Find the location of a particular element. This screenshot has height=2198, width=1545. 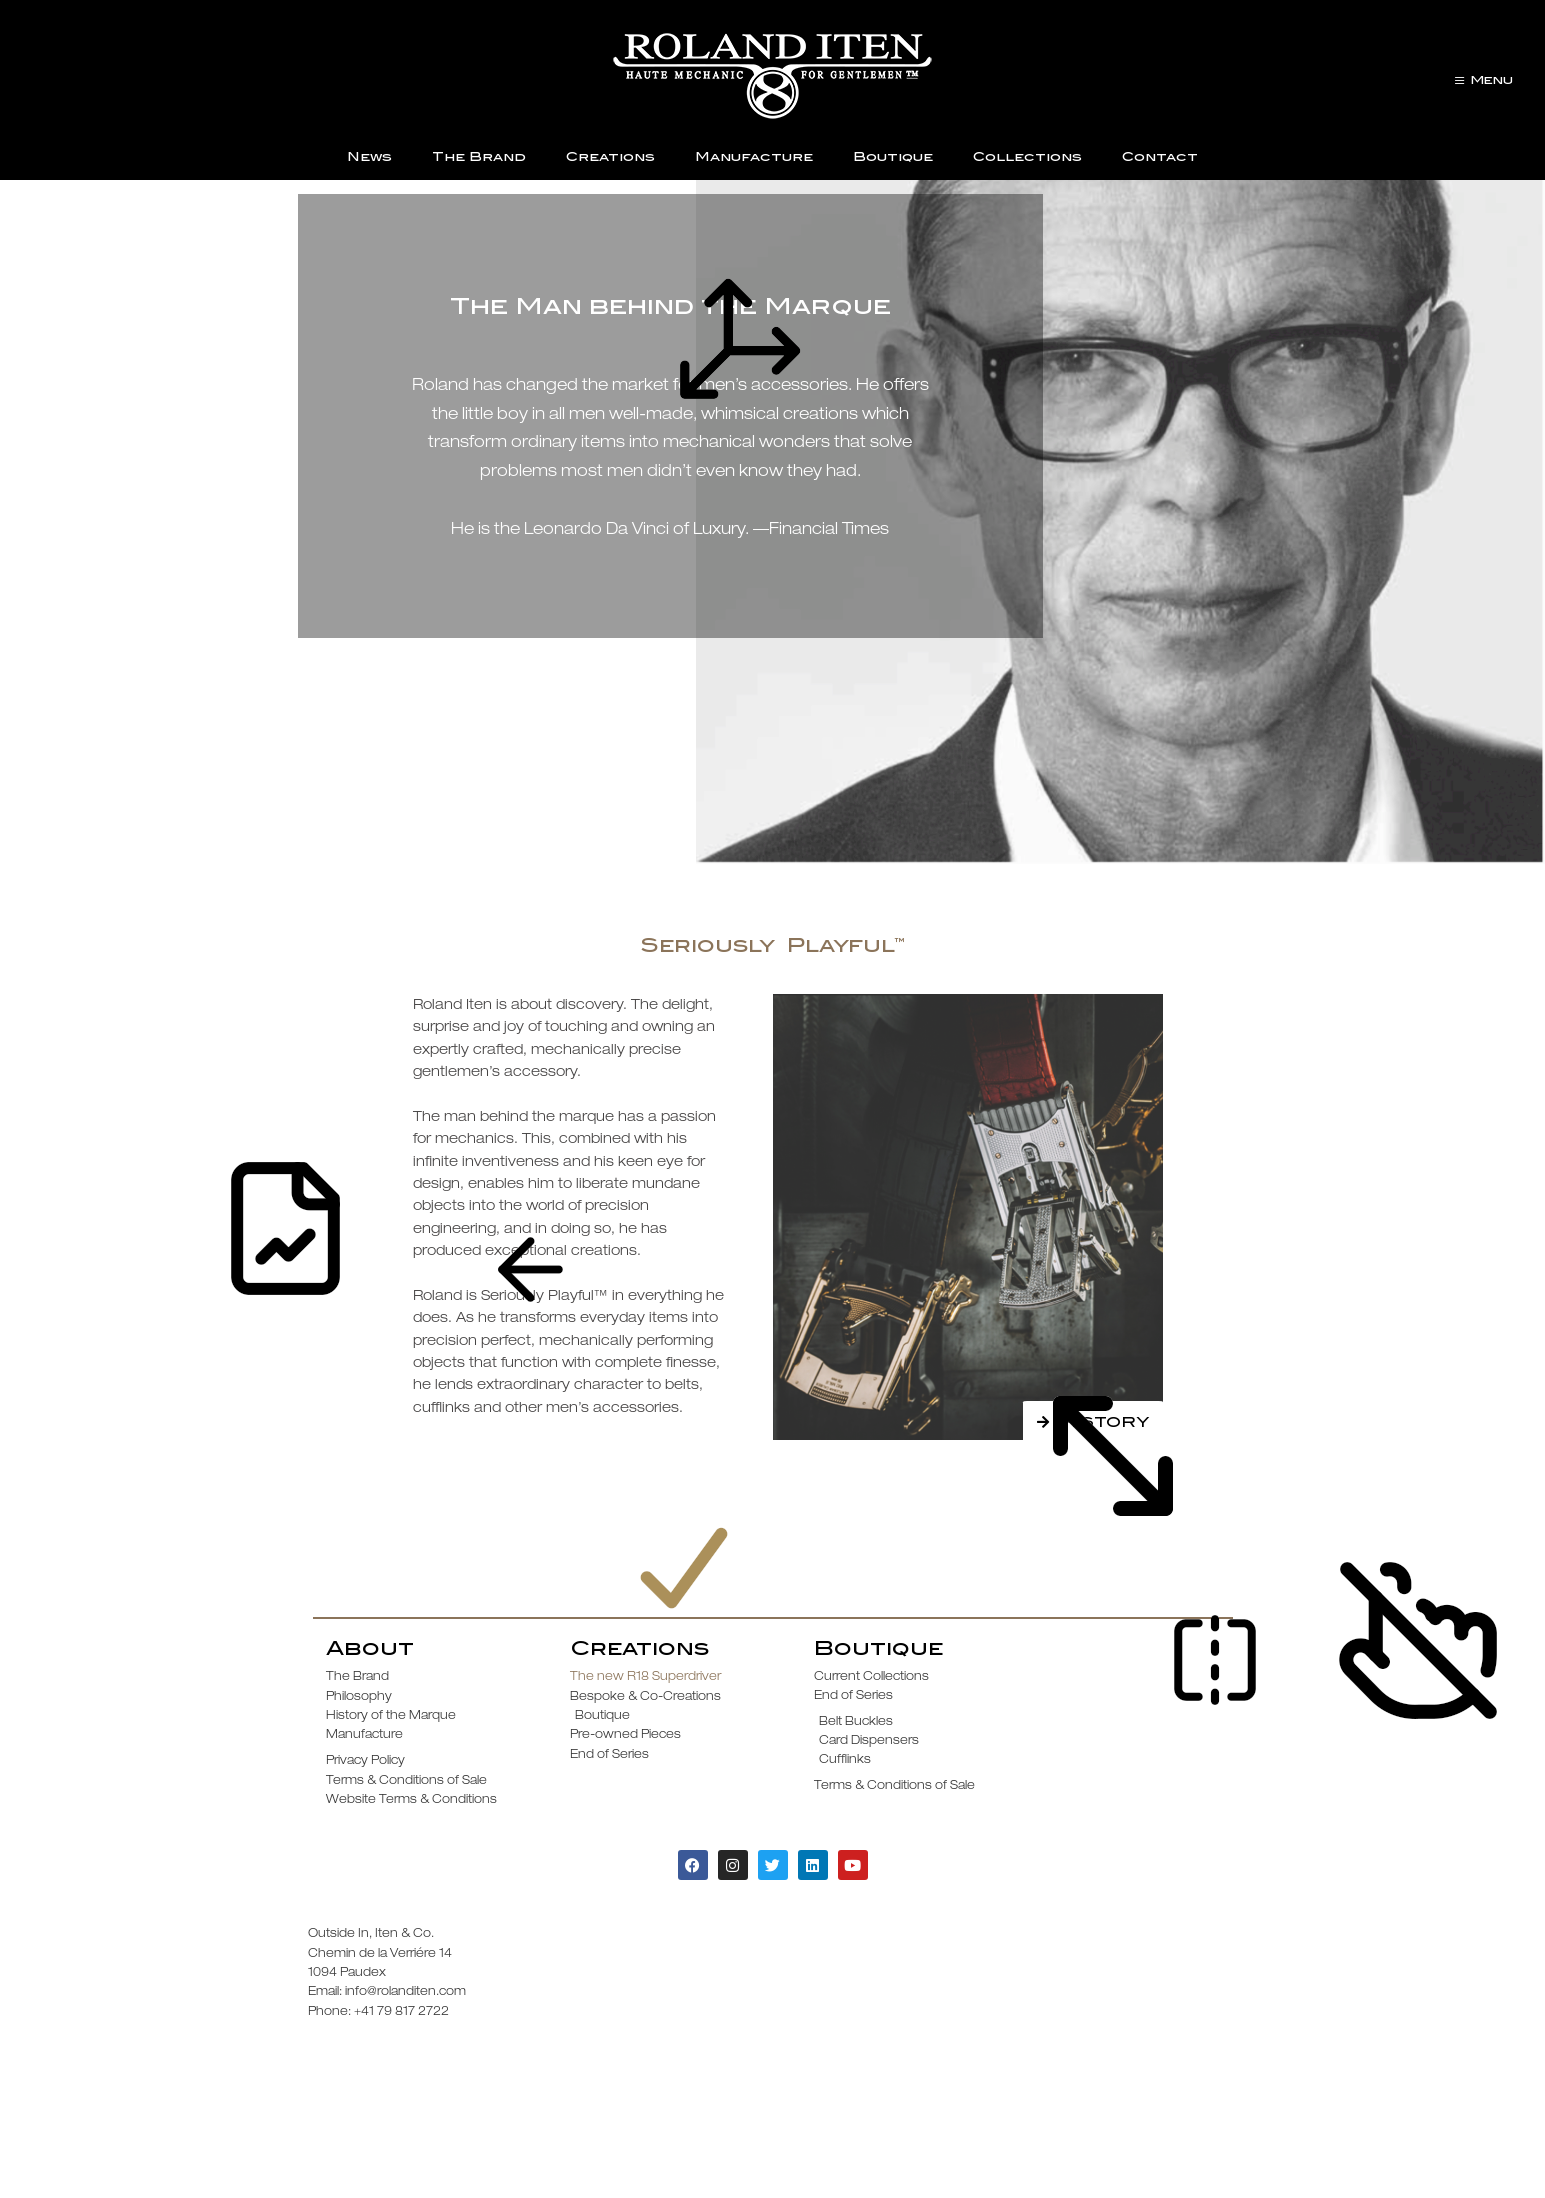

confirms a completed action or task is located at coordinates (684, 1565).